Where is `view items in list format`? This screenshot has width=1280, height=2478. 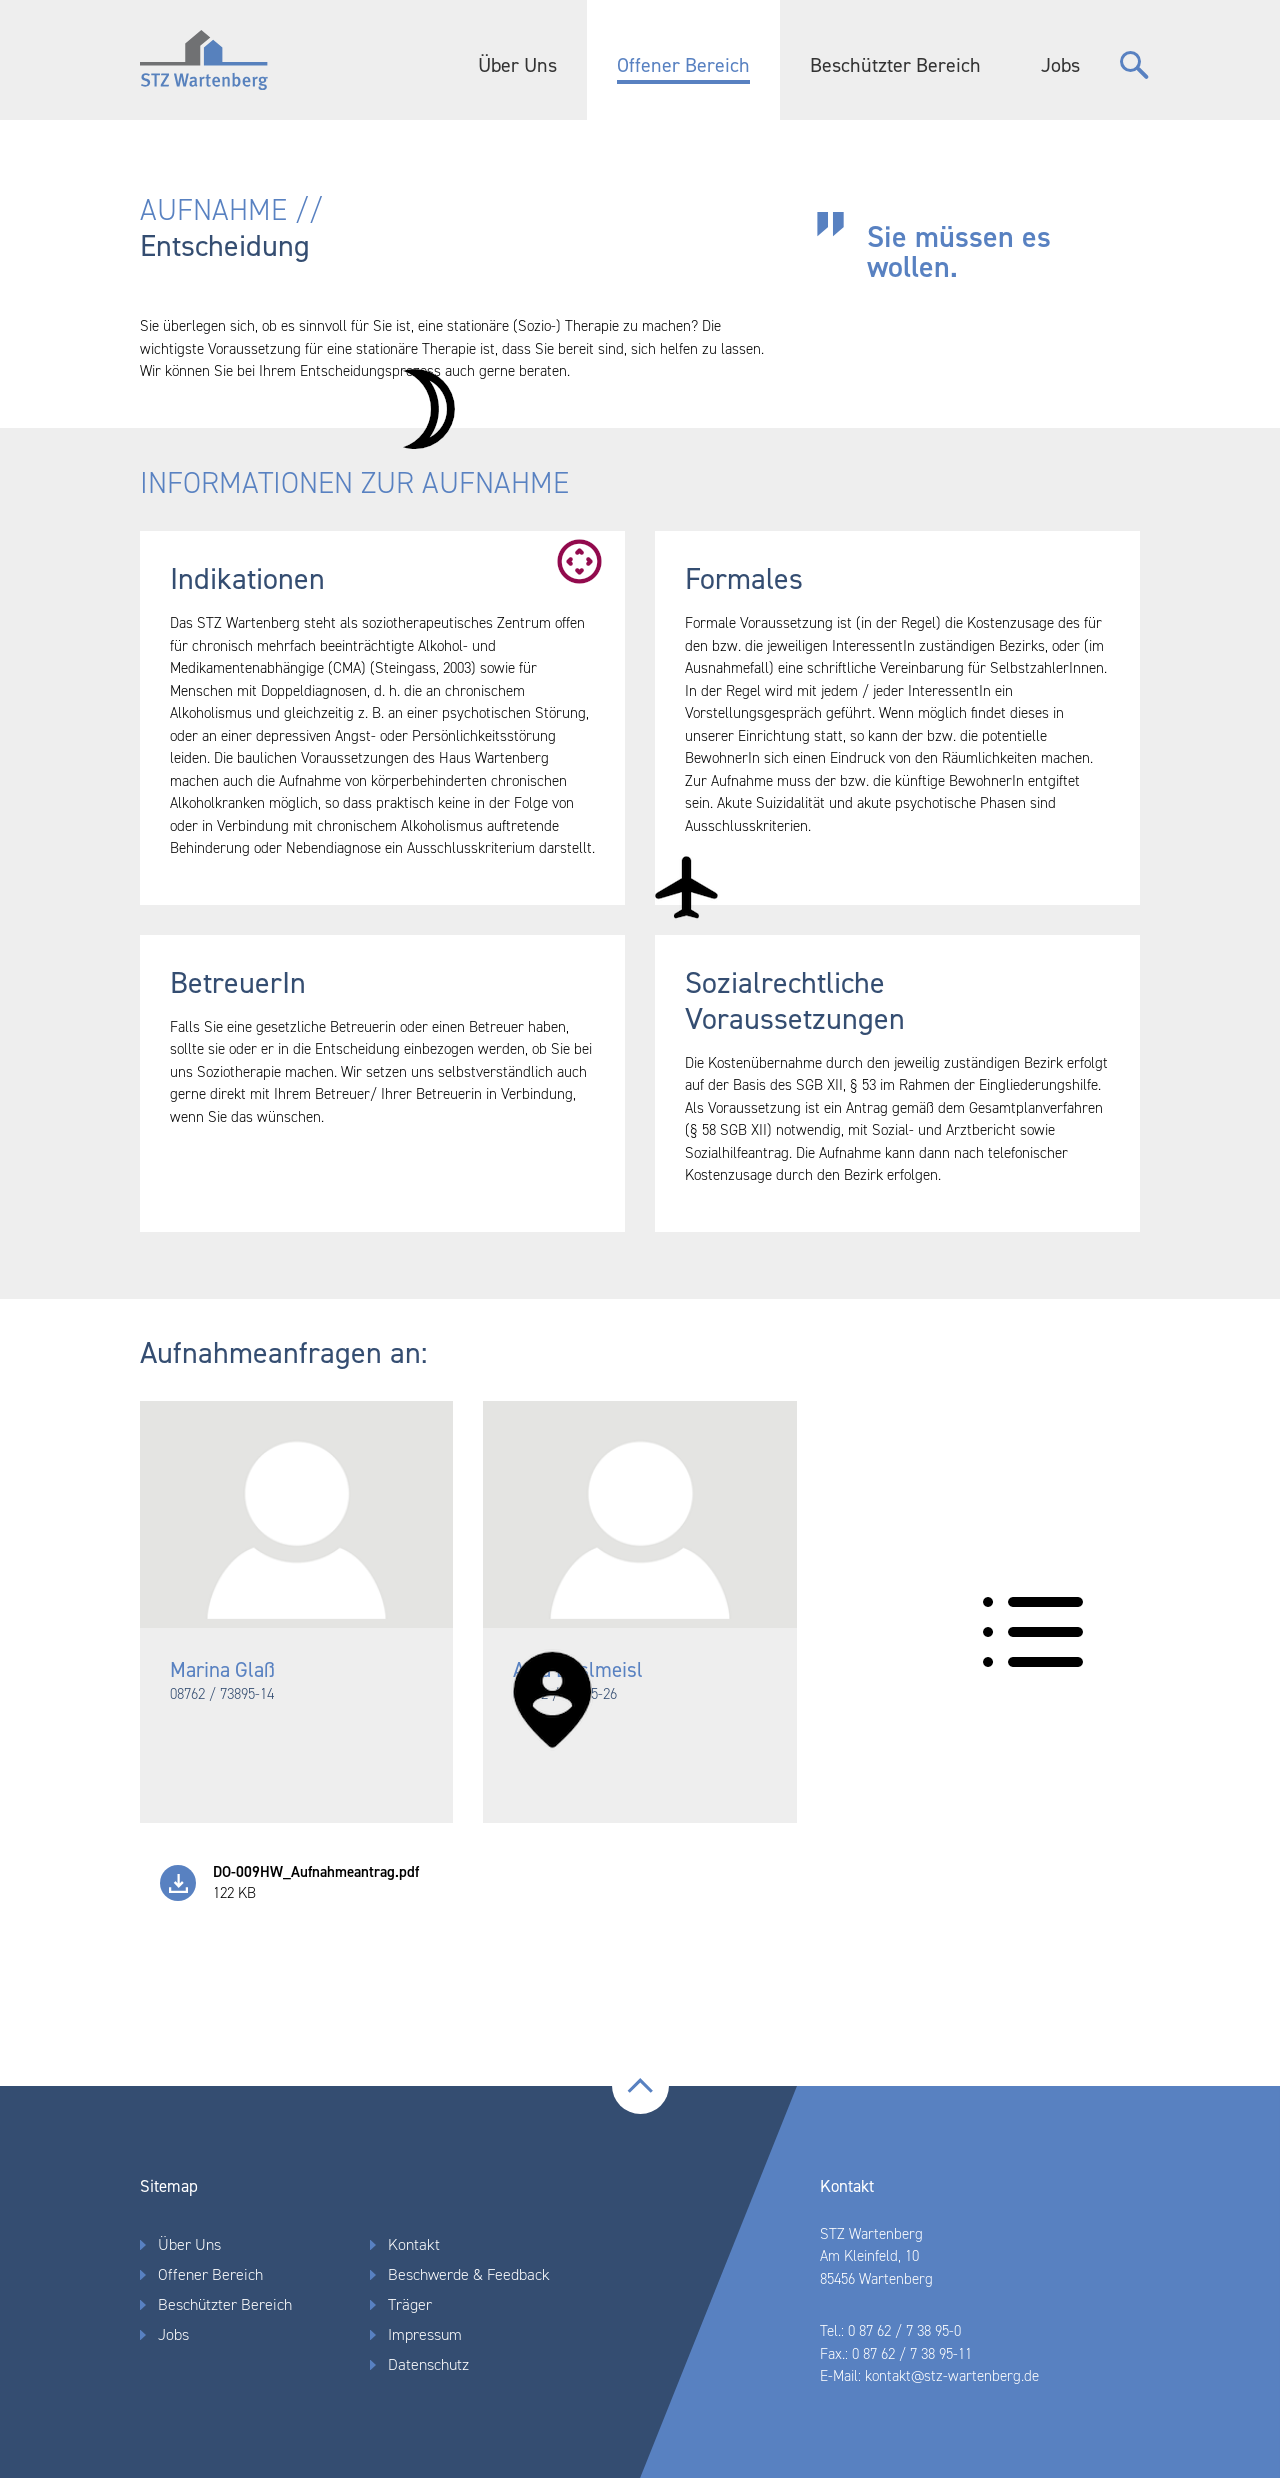
view items in list format is located at coordinates (1033, 1632).